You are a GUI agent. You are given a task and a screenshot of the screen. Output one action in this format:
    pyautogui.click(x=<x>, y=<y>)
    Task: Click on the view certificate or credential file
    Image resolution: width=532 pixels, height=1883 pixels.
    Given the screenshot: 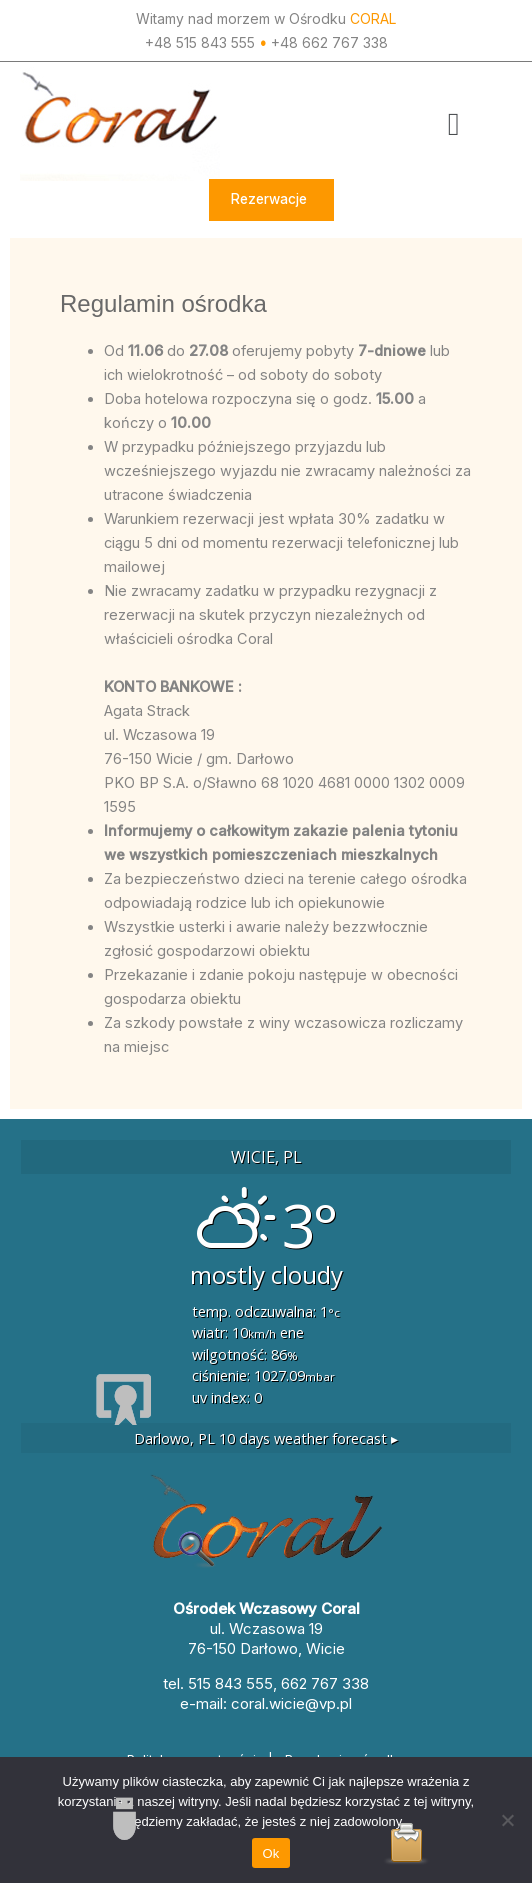 What is the action you would take?
    pyautogui.click(x=122, y=1396)
    